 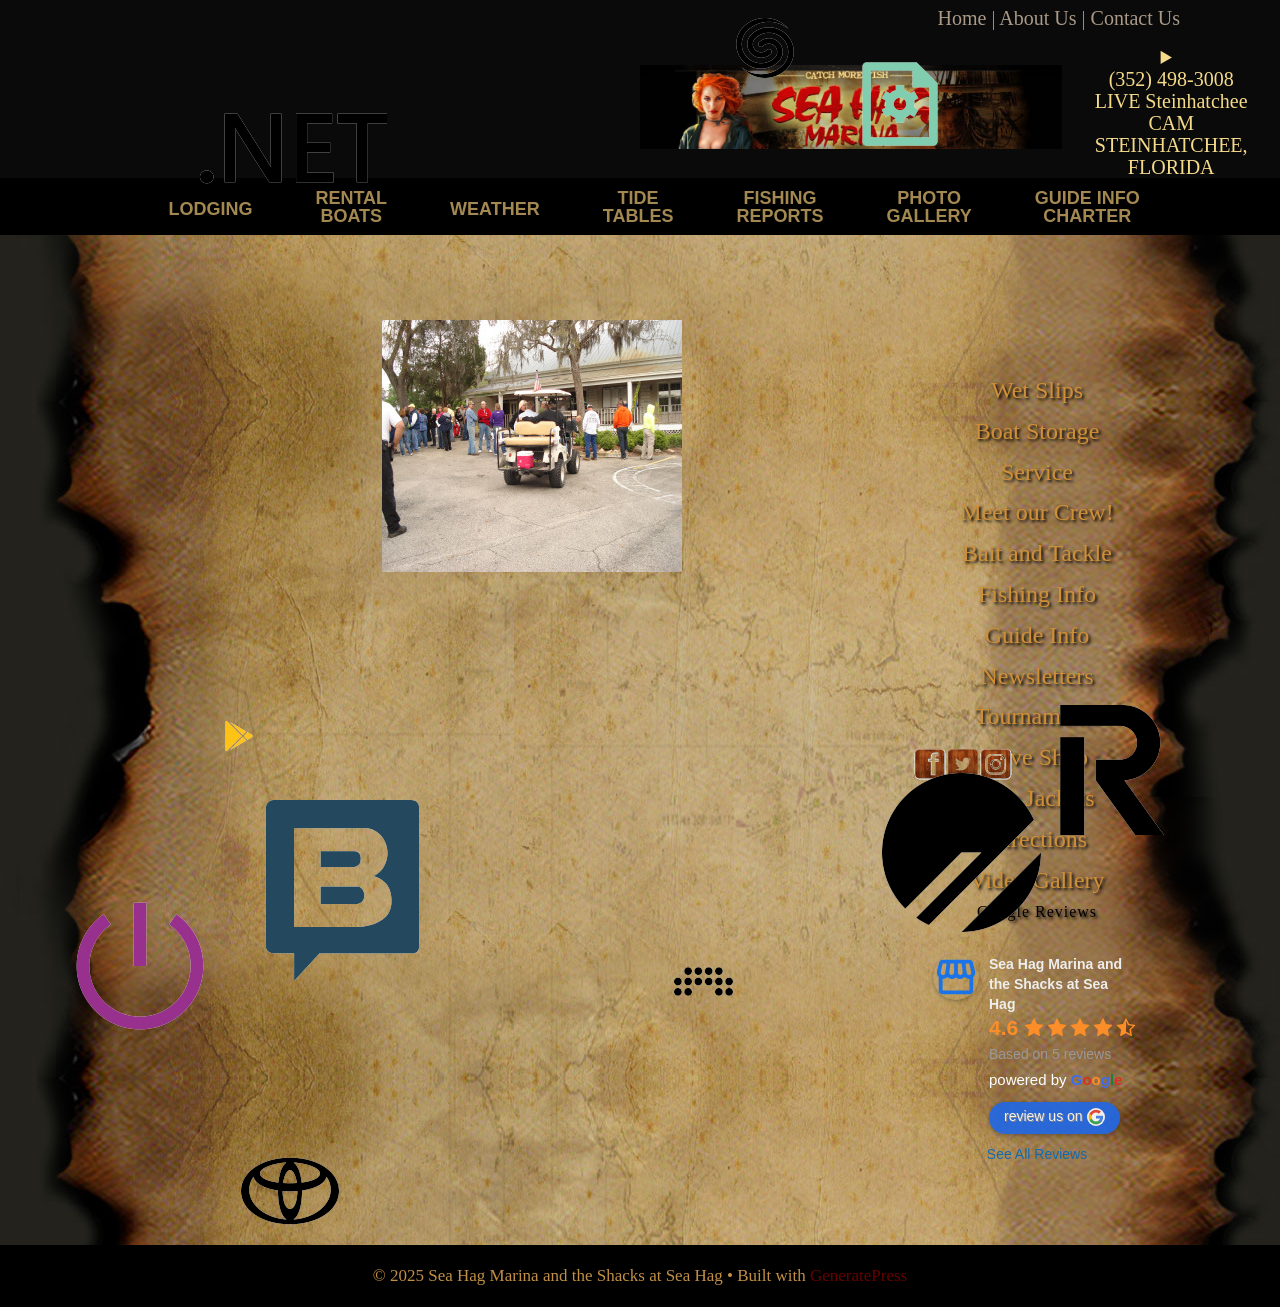 What do you see at coordinates (1112, 770) in the screenshot?
I see `open the Revolut banking app` at bounding box center [1112, 770].